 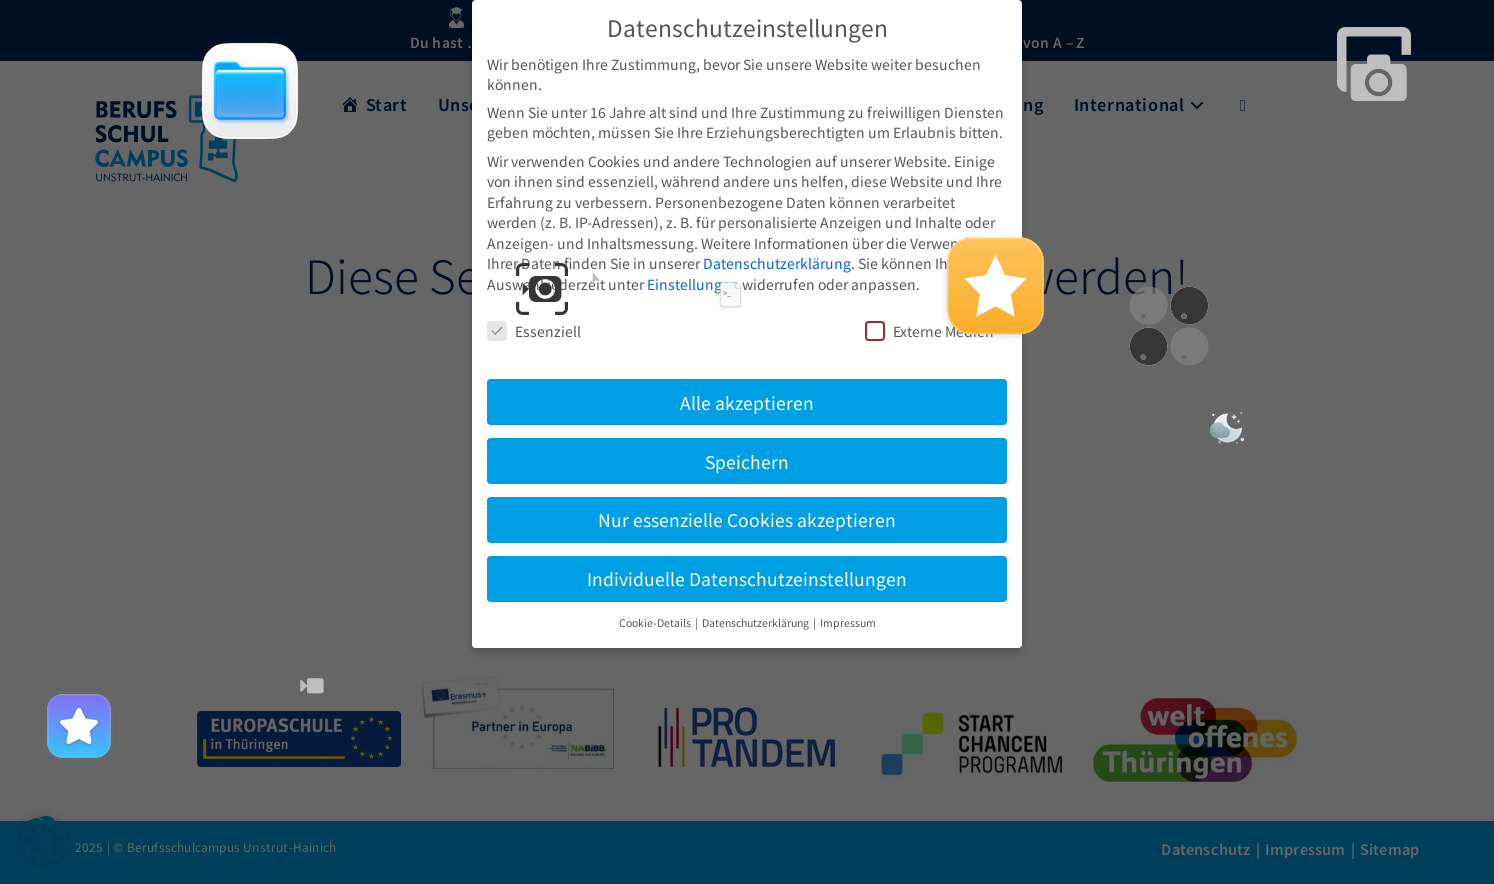 I want to click on shell script or terminal executable file, so click(x=730, y=294).